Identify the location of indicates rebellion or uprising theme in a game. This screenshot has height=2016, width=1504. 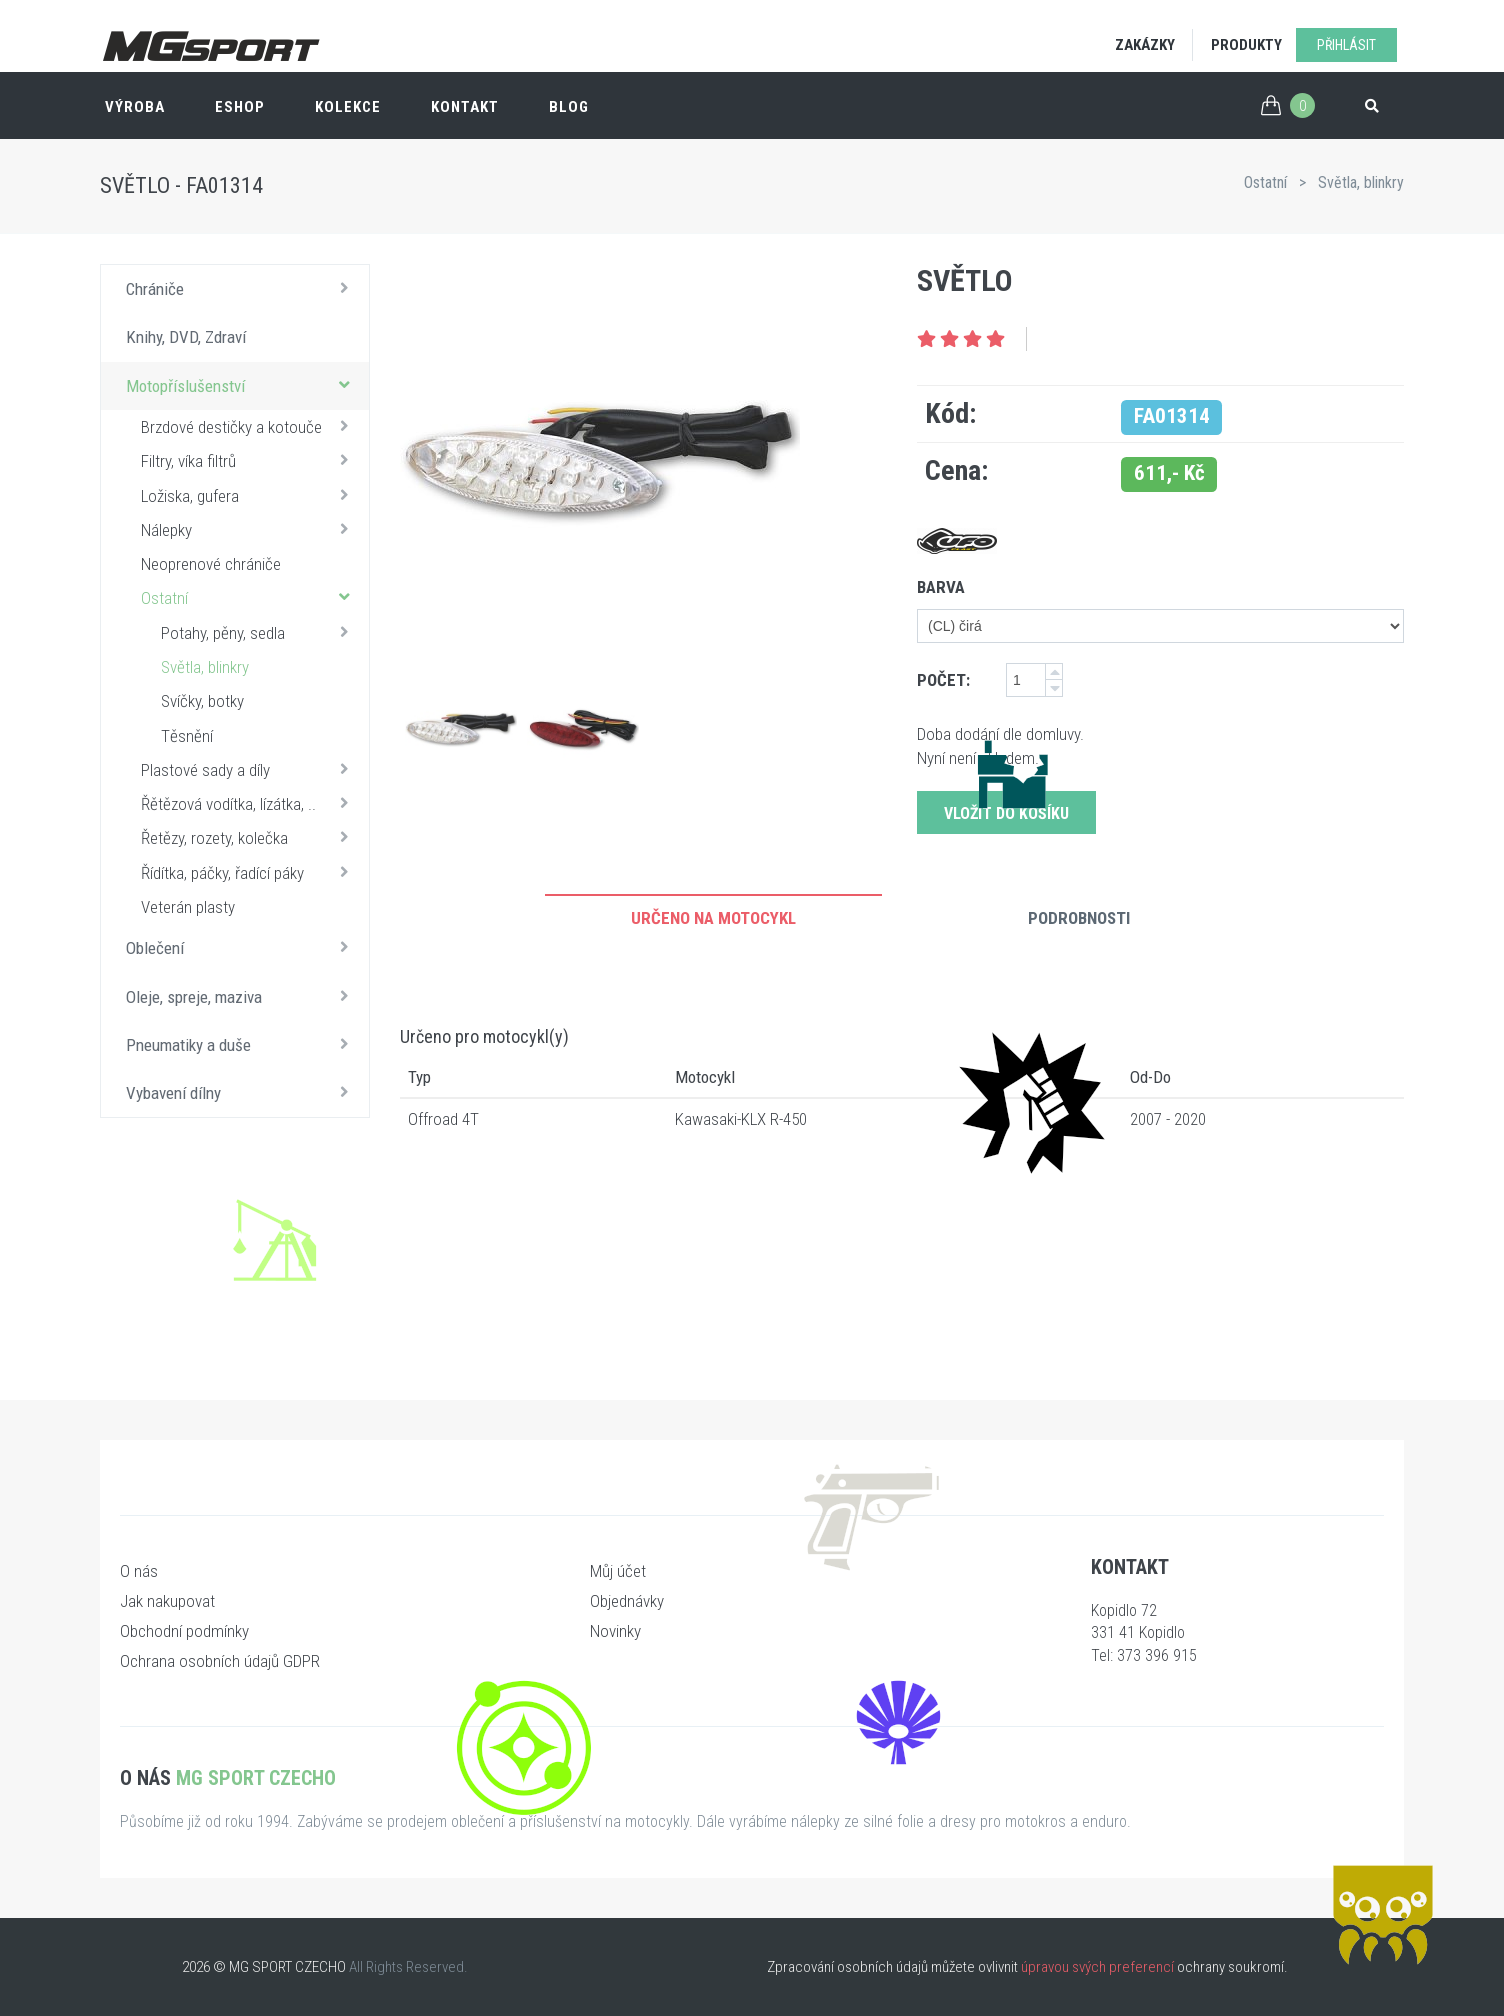
(1032, 1103).